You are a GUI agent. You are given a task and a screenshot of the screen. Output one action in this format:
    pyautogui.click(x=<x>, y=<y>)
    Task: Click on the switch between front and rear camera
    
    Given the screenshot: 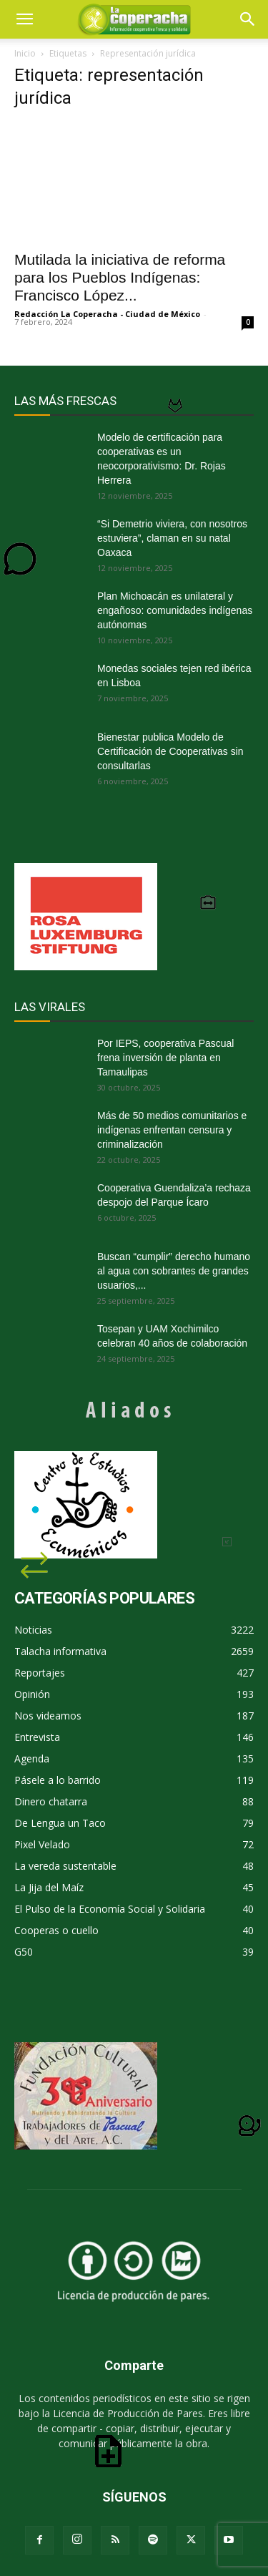 What is the action you would take?
    pyautogui.click(x=208, y=903)
    